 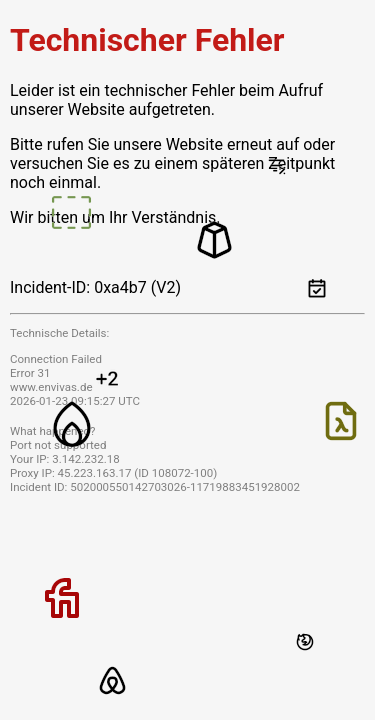 What do you see at coordinates (317, 289) in the screenshot?
I see `confirm or complete a scheduled event` at bounding box center [317, 289].